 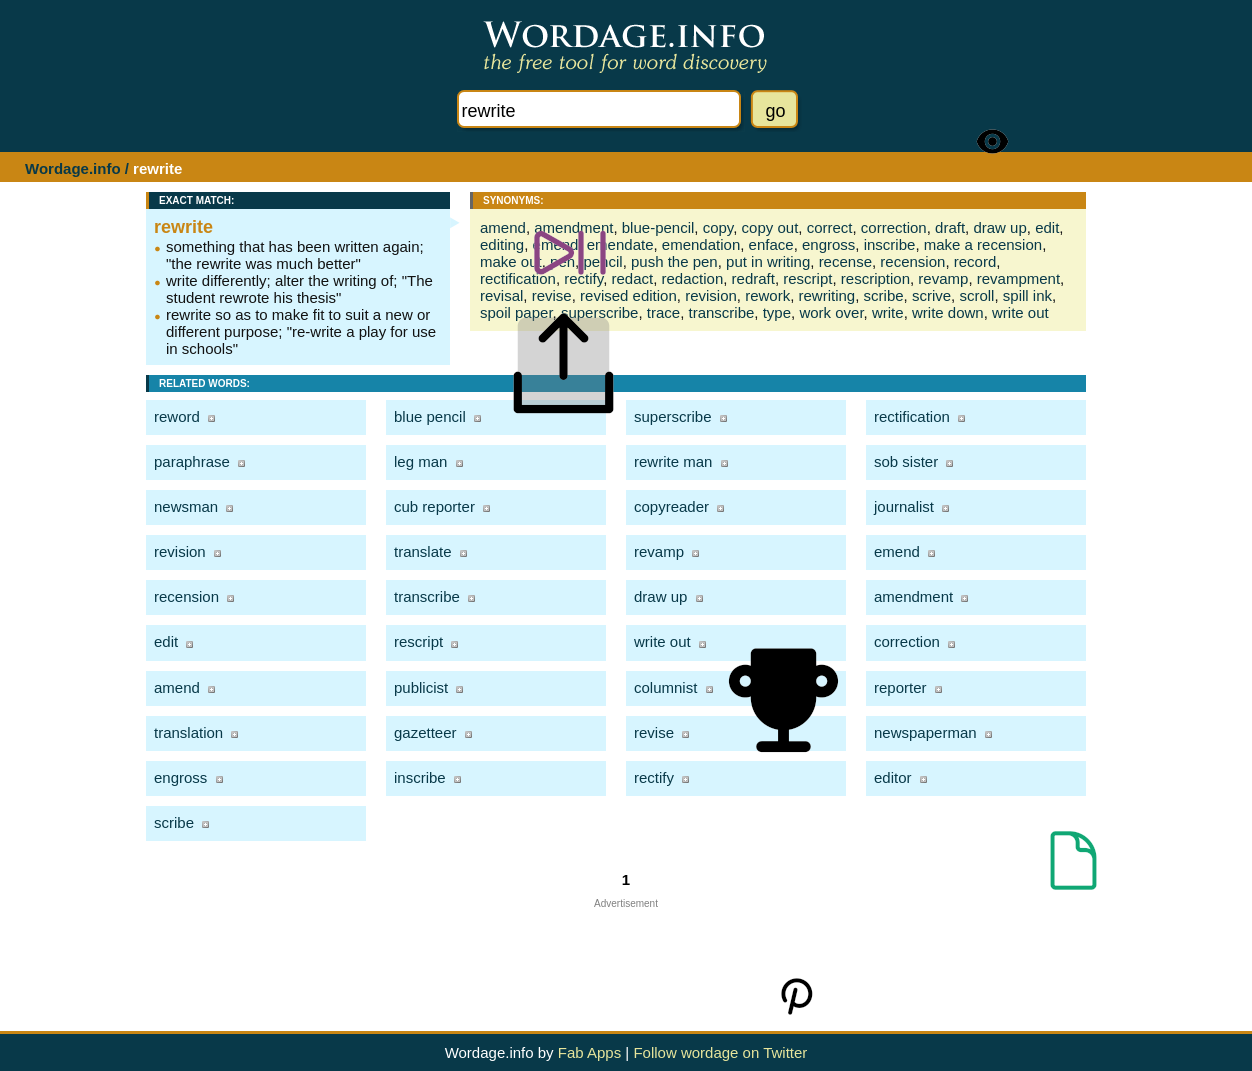 I want to click on open Pinterest app, so click(x=795, y=996).